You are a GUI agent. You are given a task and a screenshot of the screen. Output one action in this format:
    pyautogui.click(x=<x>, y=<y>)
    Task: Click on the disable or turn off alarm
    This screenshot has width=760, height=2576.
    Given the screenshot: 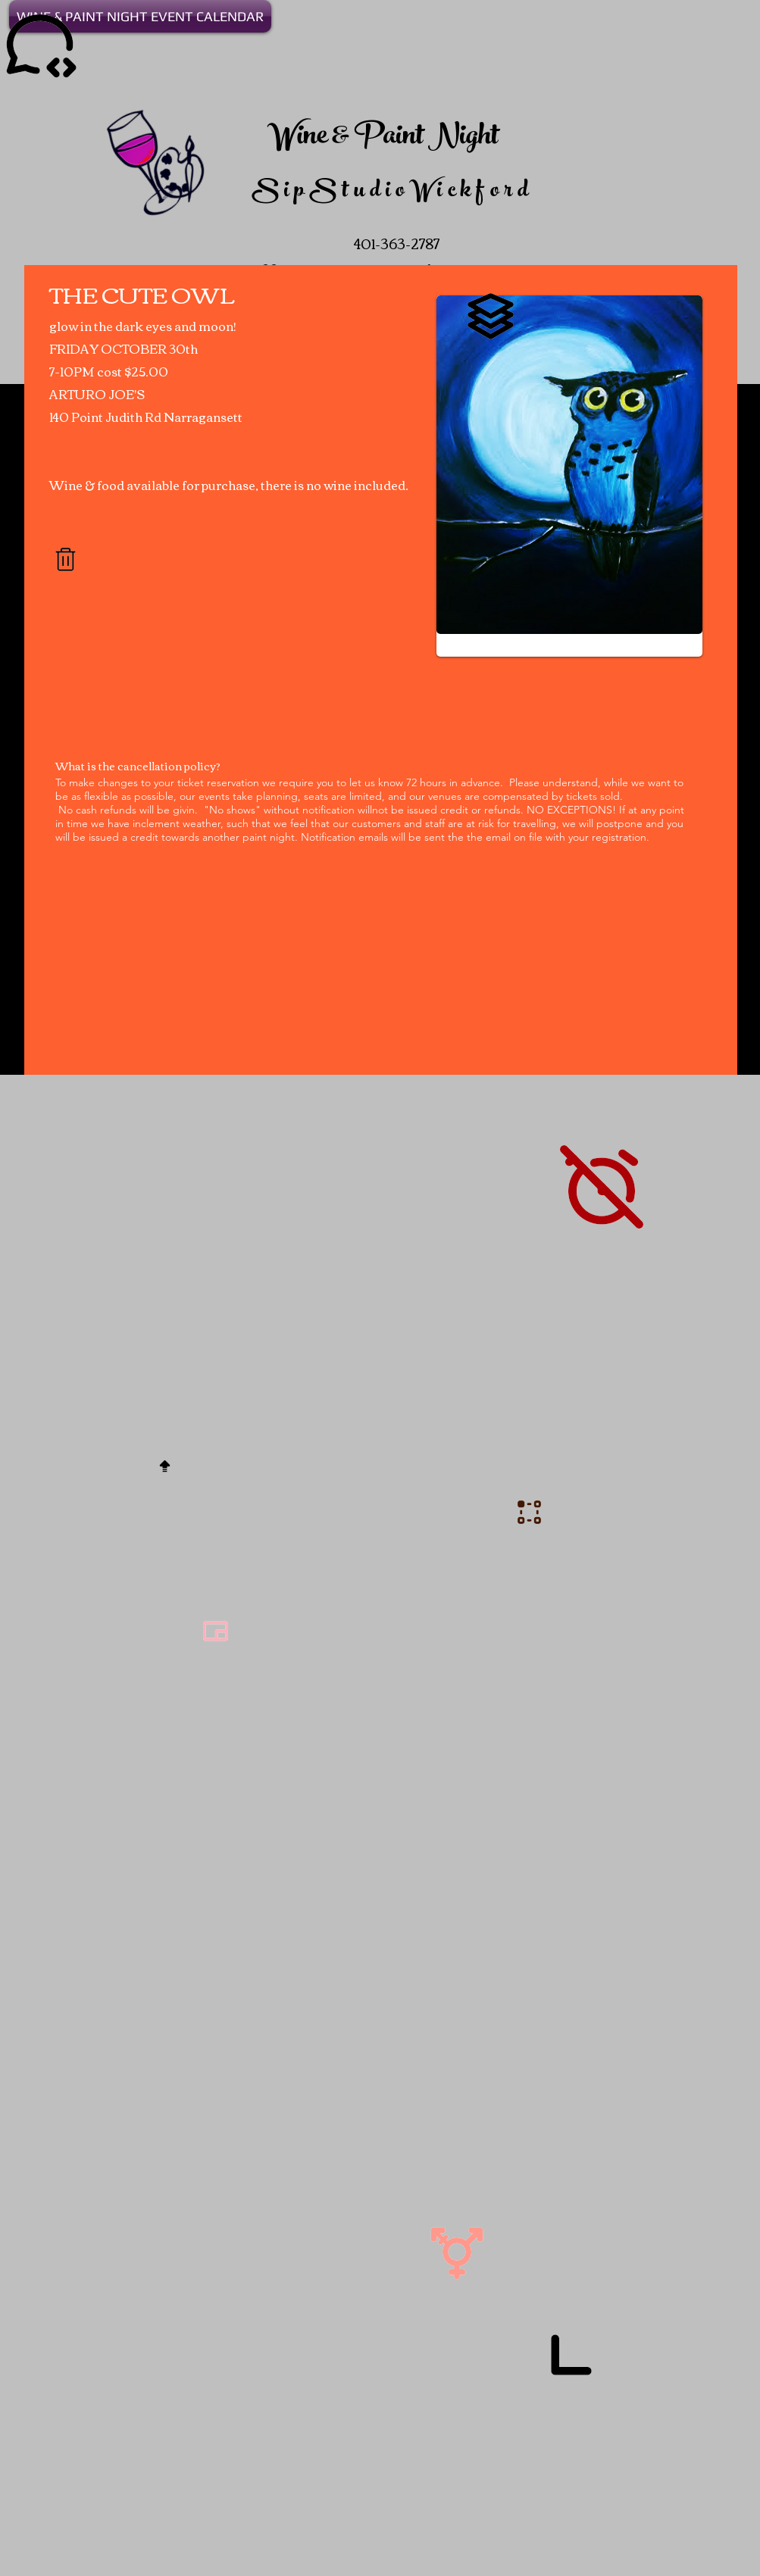 What is the action you would take?
    pyautogui.click(x=602, y=1187)
    